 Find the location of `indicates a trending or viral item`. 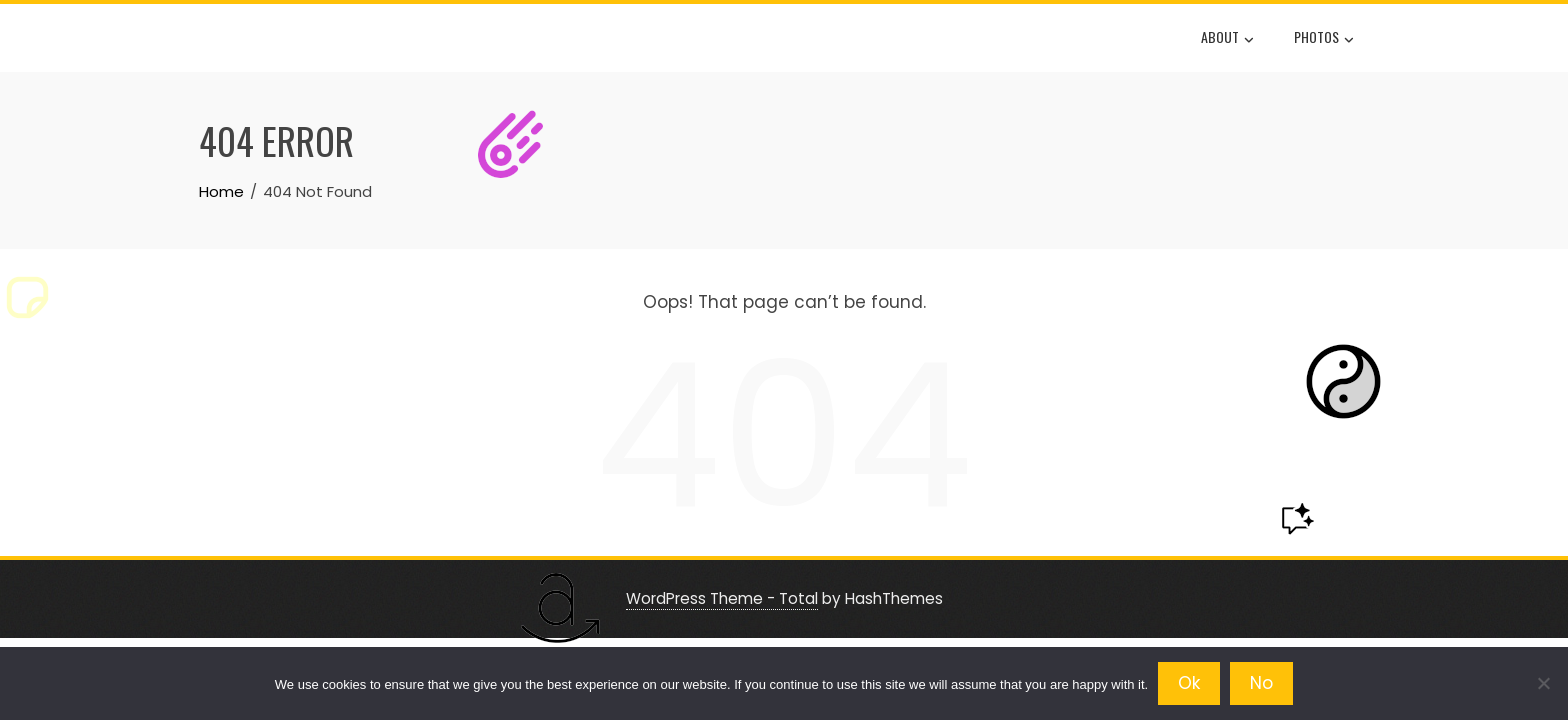

indicates a trending or viral item is located at coordinates (510, 145).